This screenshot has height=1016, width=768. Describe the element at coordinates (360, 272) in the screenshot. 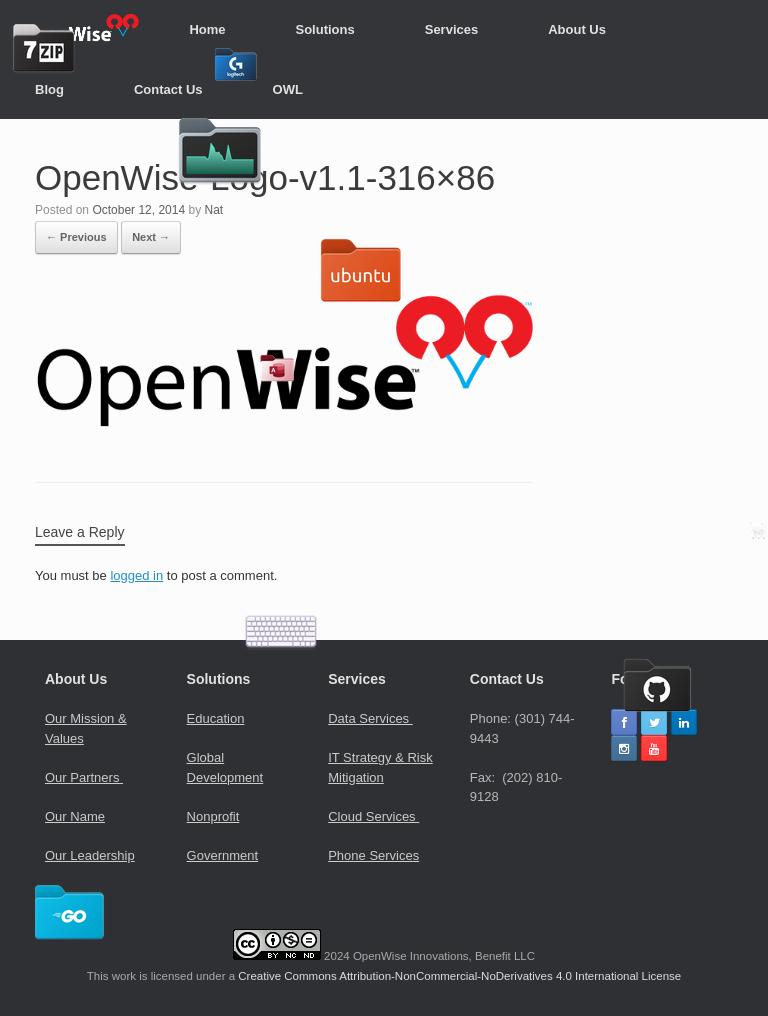

I see `open ubuntu-related files folder` at that location.